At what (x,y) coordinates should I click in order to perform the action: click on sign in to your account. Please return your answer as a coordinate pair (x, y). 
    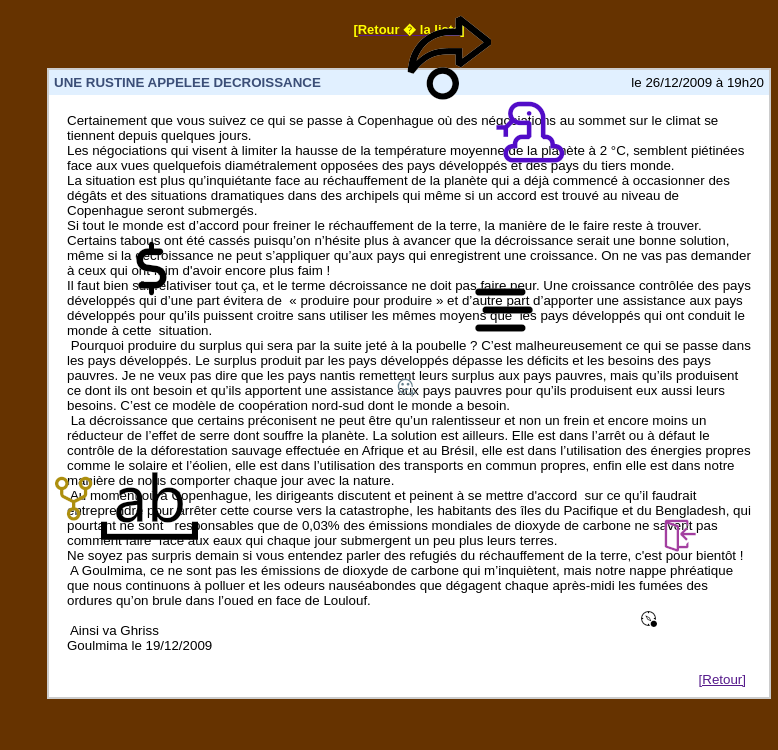
    Looking at the image, I should click on (679, 534).